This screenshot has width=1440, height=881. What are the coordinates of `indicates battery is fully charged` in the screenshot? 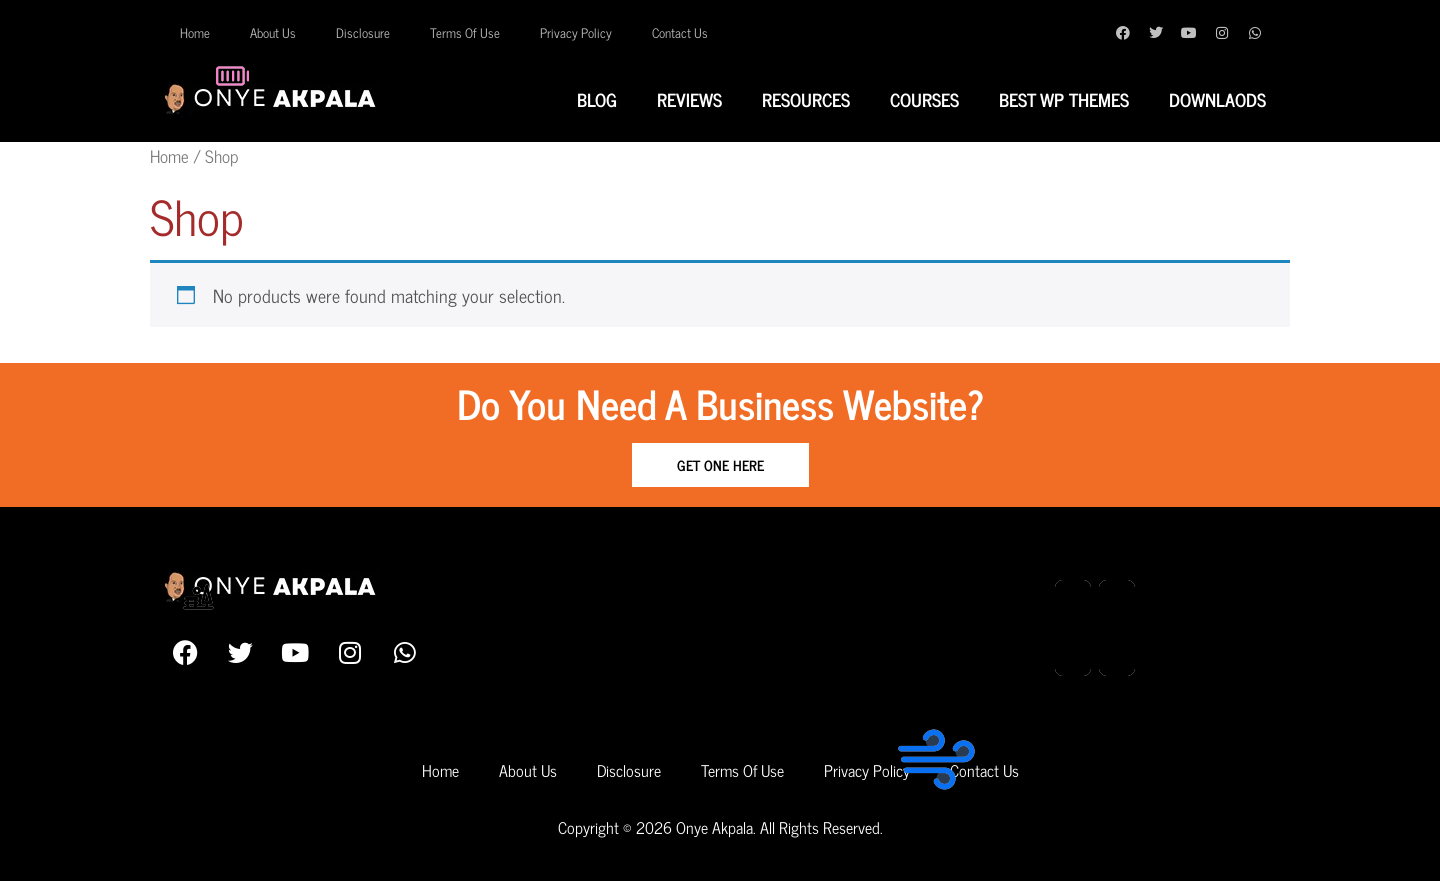 It's located at (232, 76).